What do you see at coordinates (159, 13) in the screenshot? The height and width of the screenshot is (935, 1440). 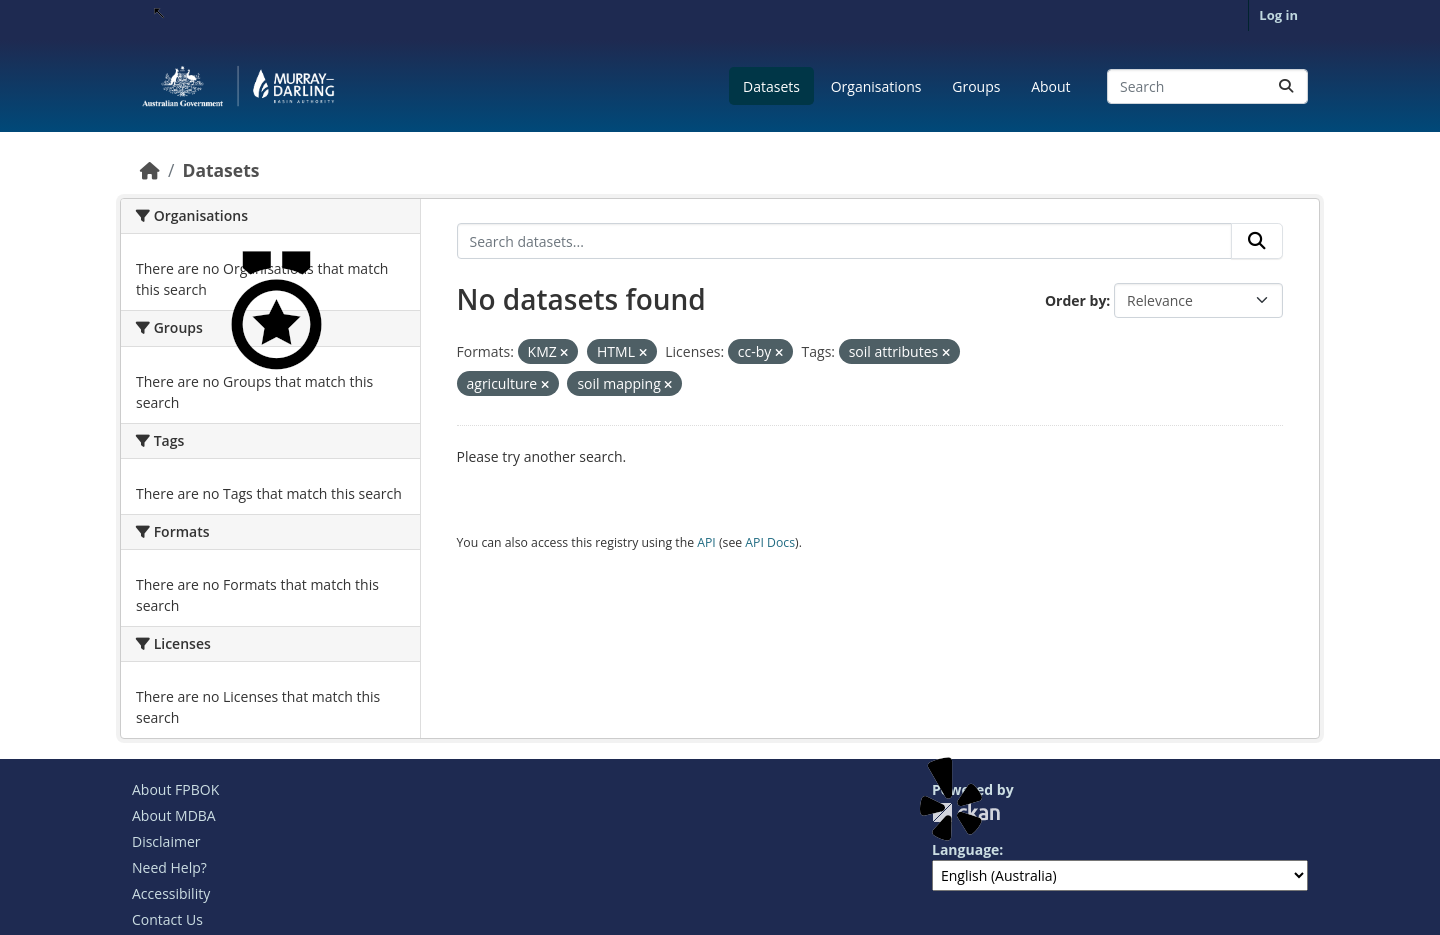 I see `navigate back and up in hierarchy` at bounding box center [159, 13].